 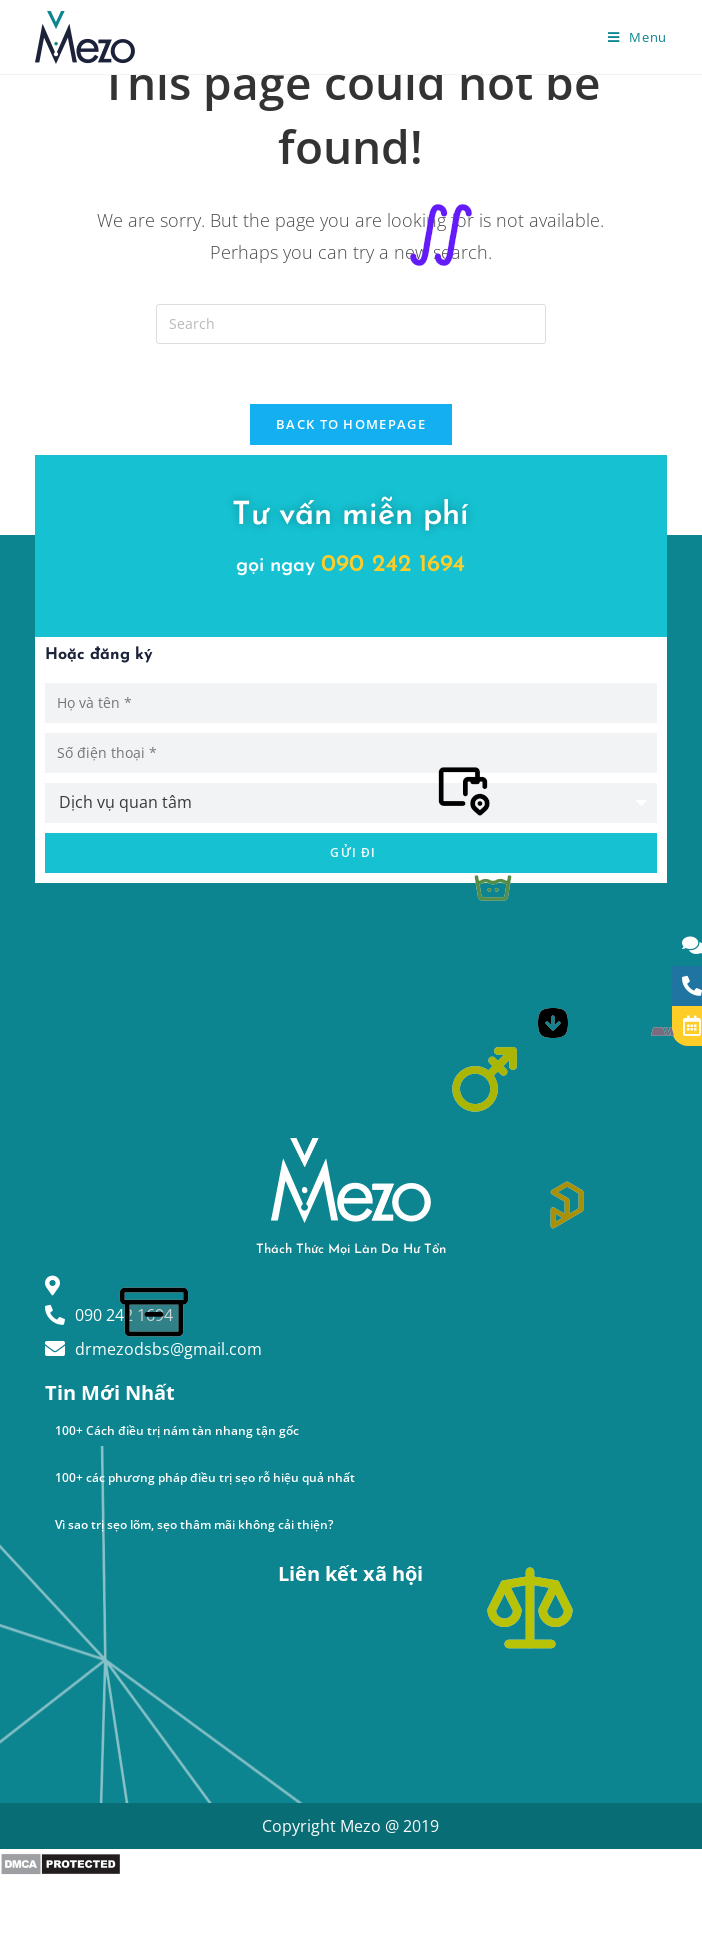 What do you see at coordinates (463, 789) in the screenshot?
I see `pin a device to your favorites` at bounding box center [463, 789].